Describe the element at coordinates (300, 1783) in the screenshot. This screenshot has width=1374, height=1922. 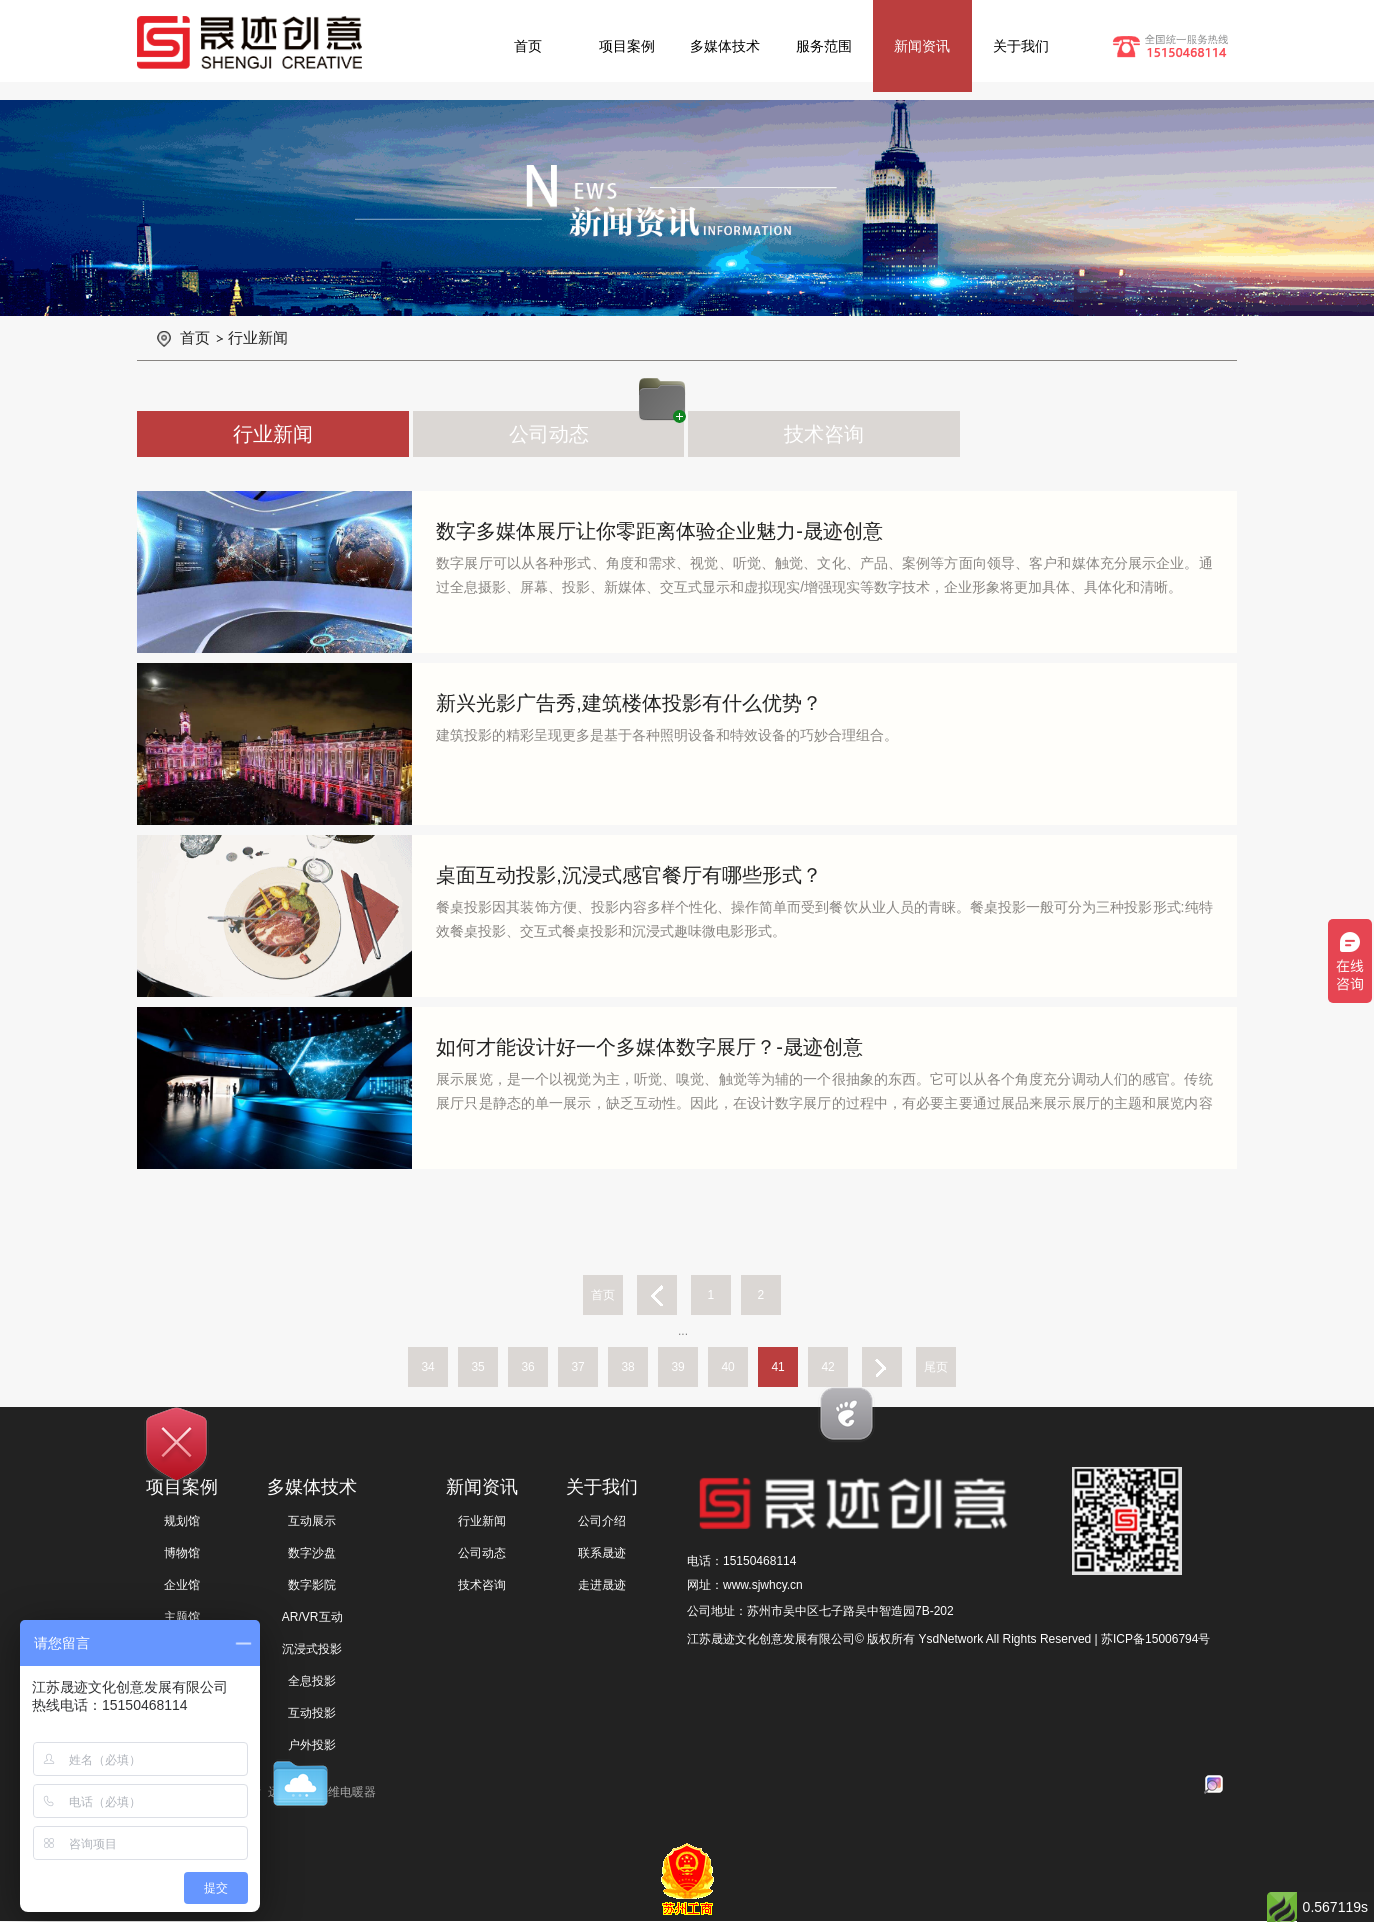
I see `access cloud storage or remote file connections` at that location.